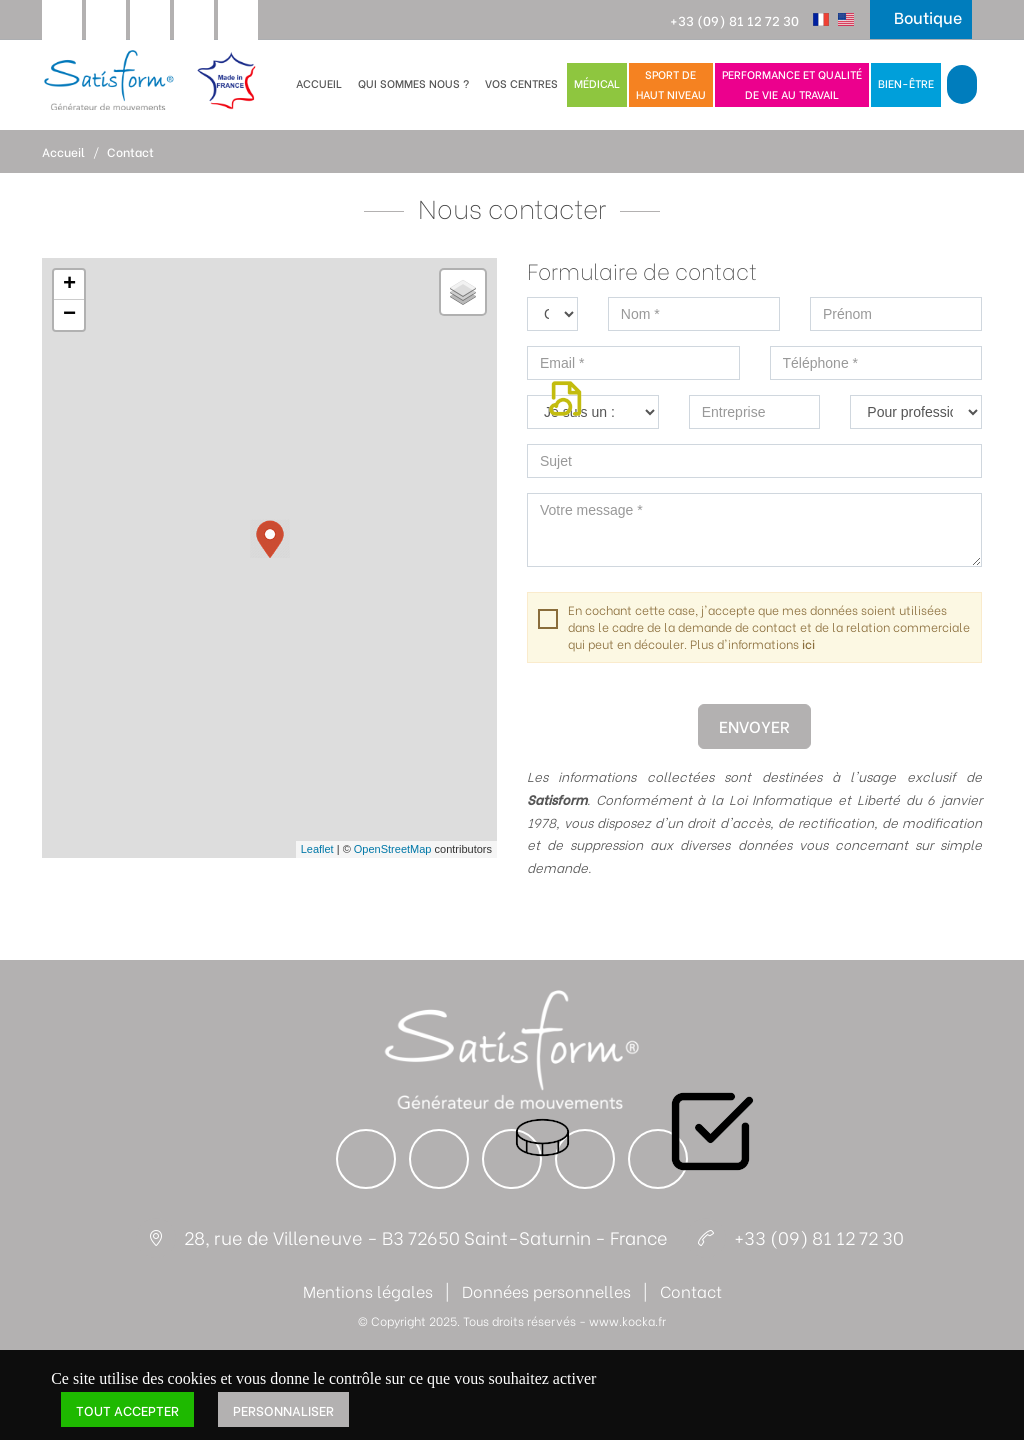 The image size is (1024, 1440). I want to click on access cloud-stored files, so click(566, 398).